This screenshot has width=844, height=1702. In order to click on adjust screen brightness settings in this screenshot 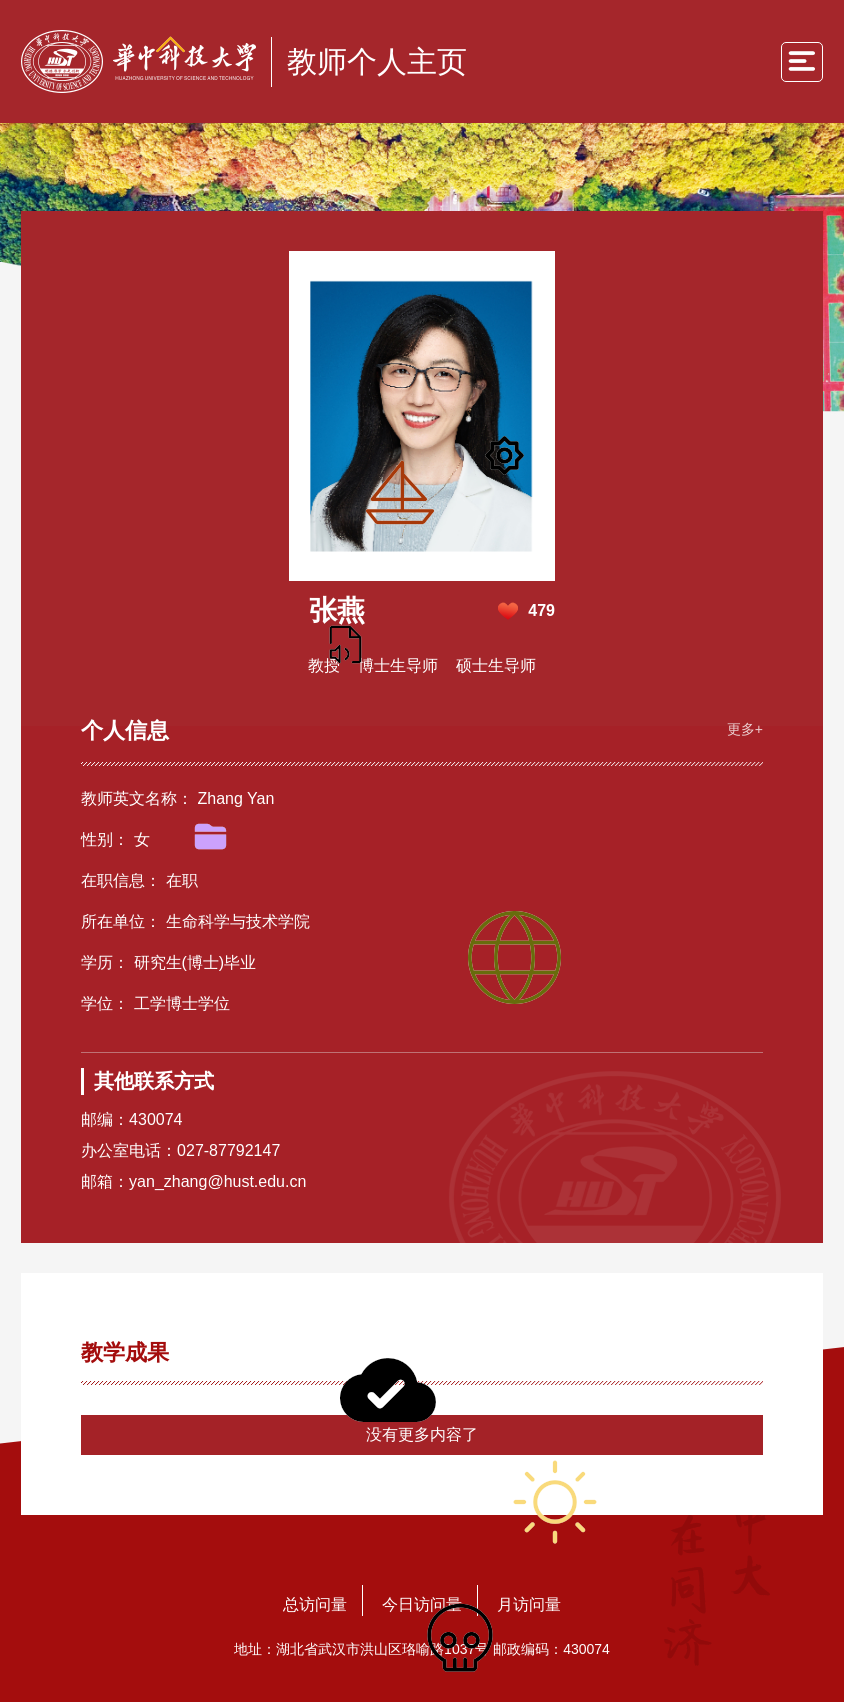, I will do `click(504, 455)`.